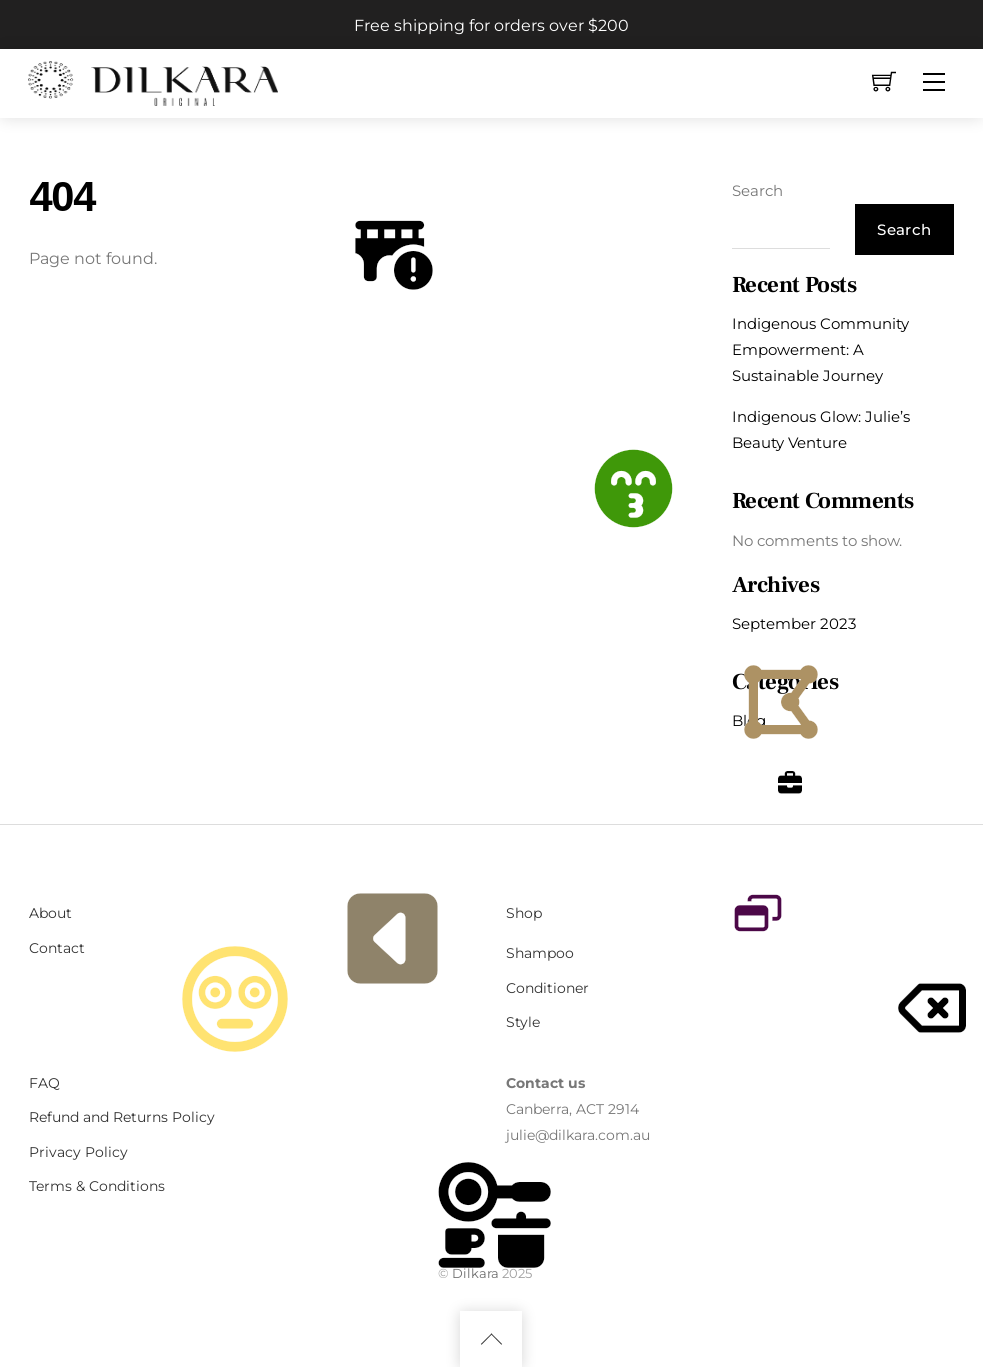 Image resolution: width=983 pixels, height=1367 pixels. Describe the element at coordinates (498, 1215) in the screenshot. I see `browse kitchen and cooking tools` at that location.